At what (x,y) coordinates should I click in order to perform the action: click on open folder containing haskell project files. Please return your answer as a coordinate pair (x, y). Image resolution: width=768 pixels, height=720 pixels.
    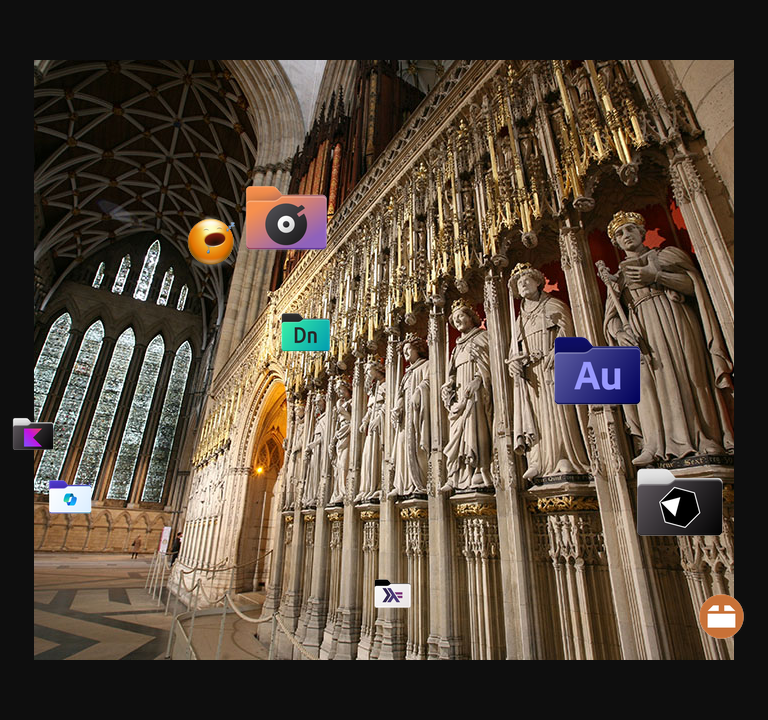
    Looking at the image, I should click on (392, 594).